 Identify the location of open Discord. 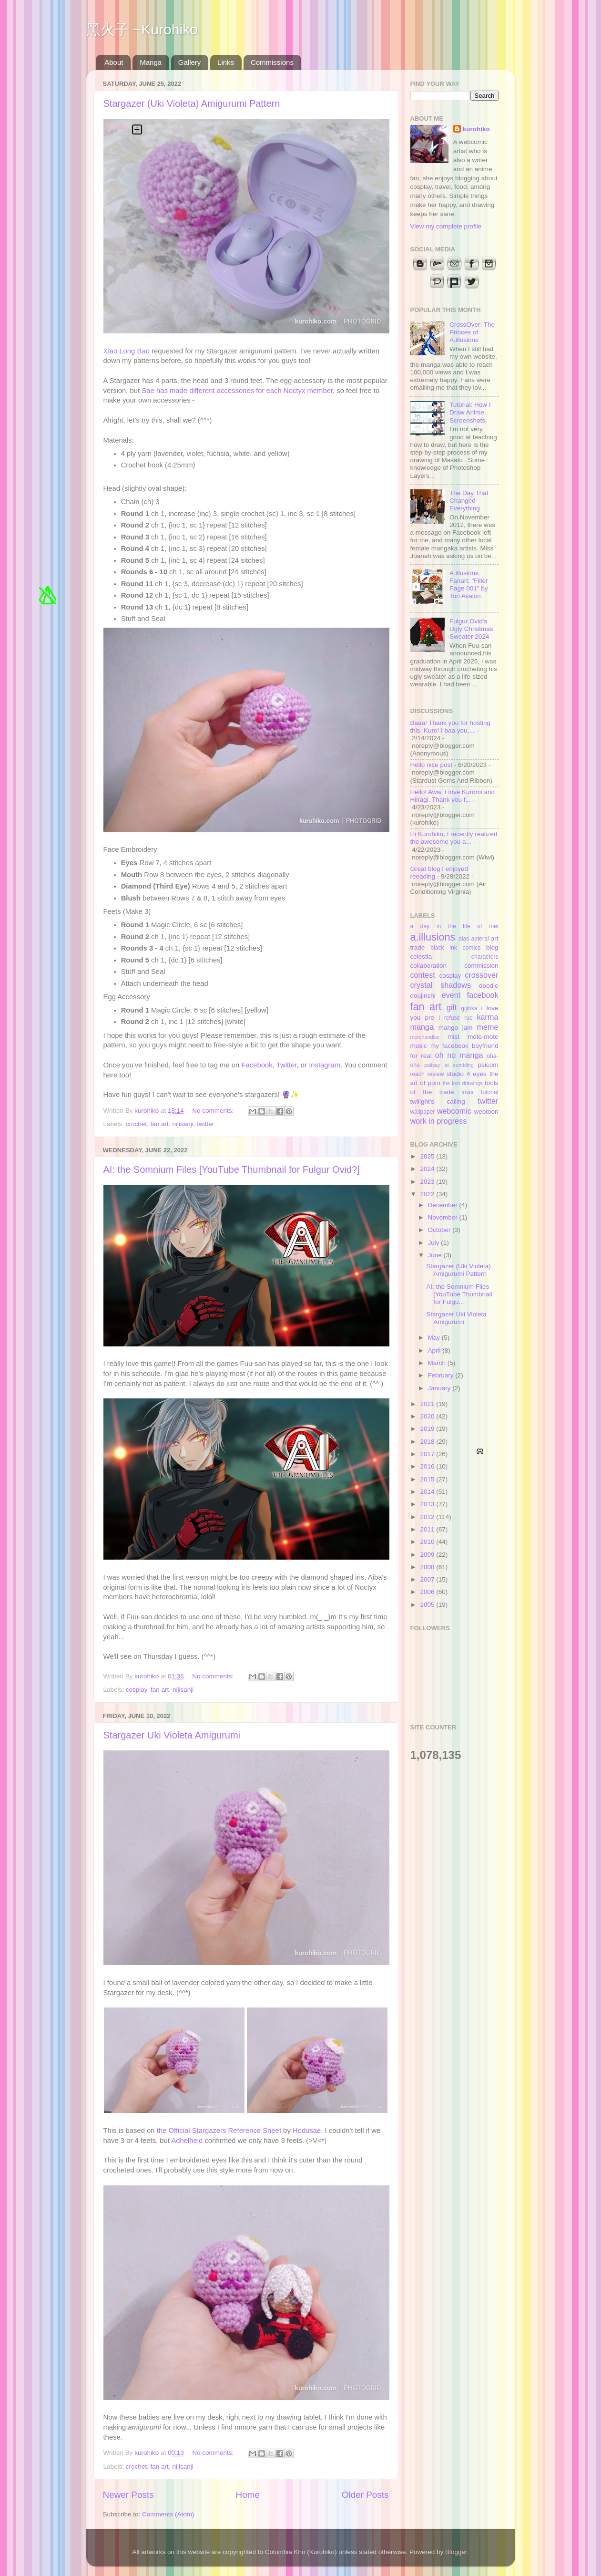
(480, 1451).